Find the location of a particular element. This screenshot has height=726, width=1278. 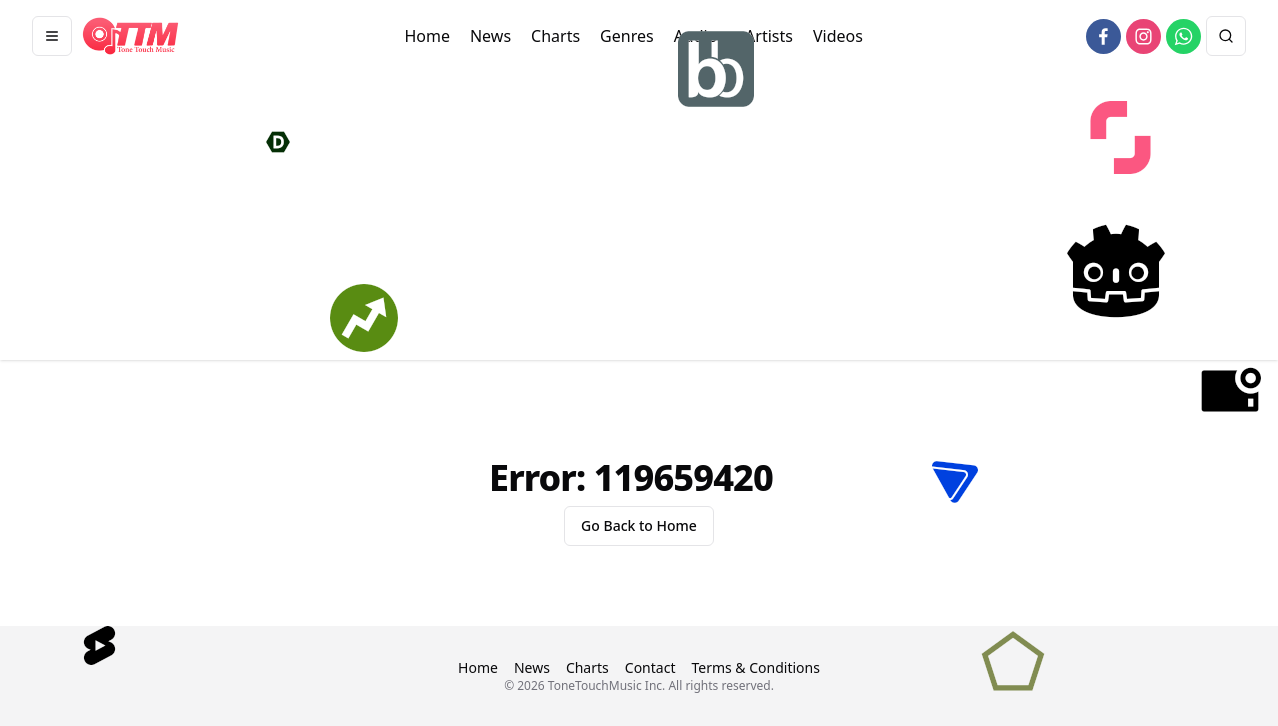

open ProtonVPN app is located at coordinates (955, 482).